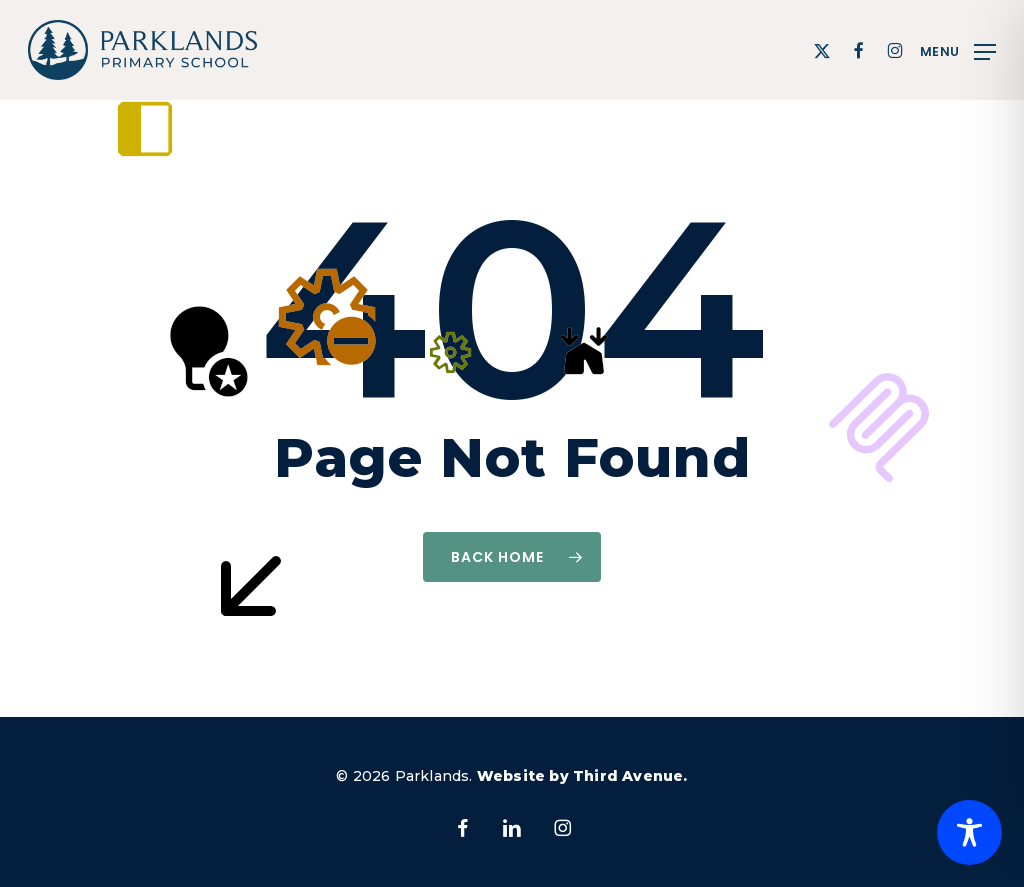 The image size is (1024, 887). I want to click on navigate to the bottom-left corner, so click(251, 586).